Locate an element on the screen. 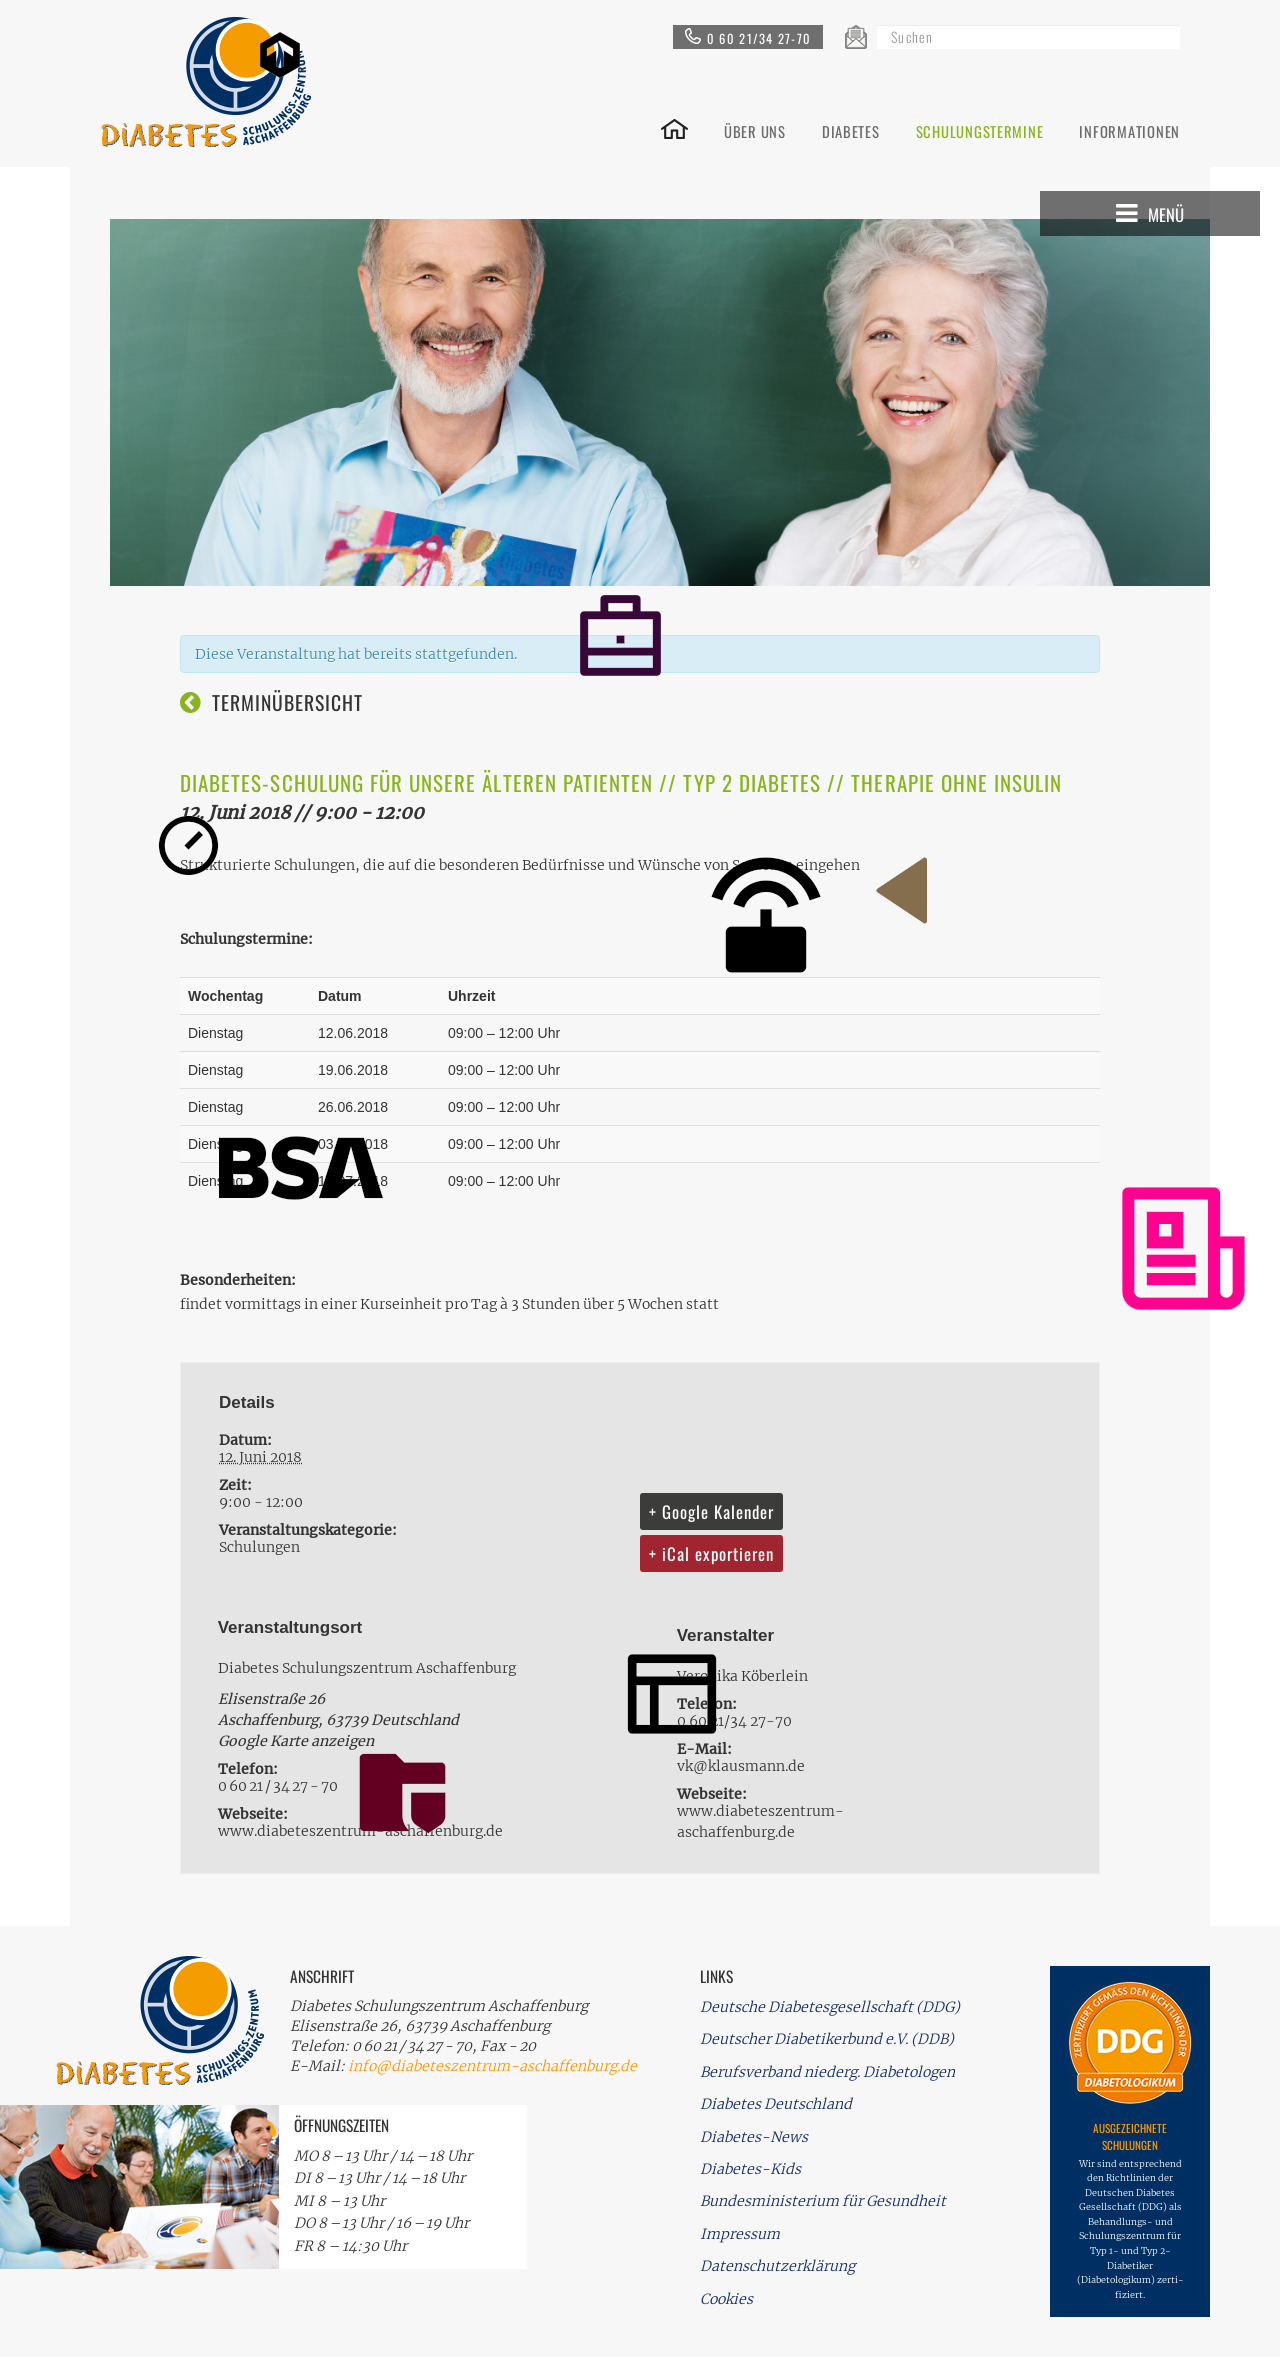 This screenshot has height=2357, width=1280. access router or network settings is located at coordinates (766, 915).